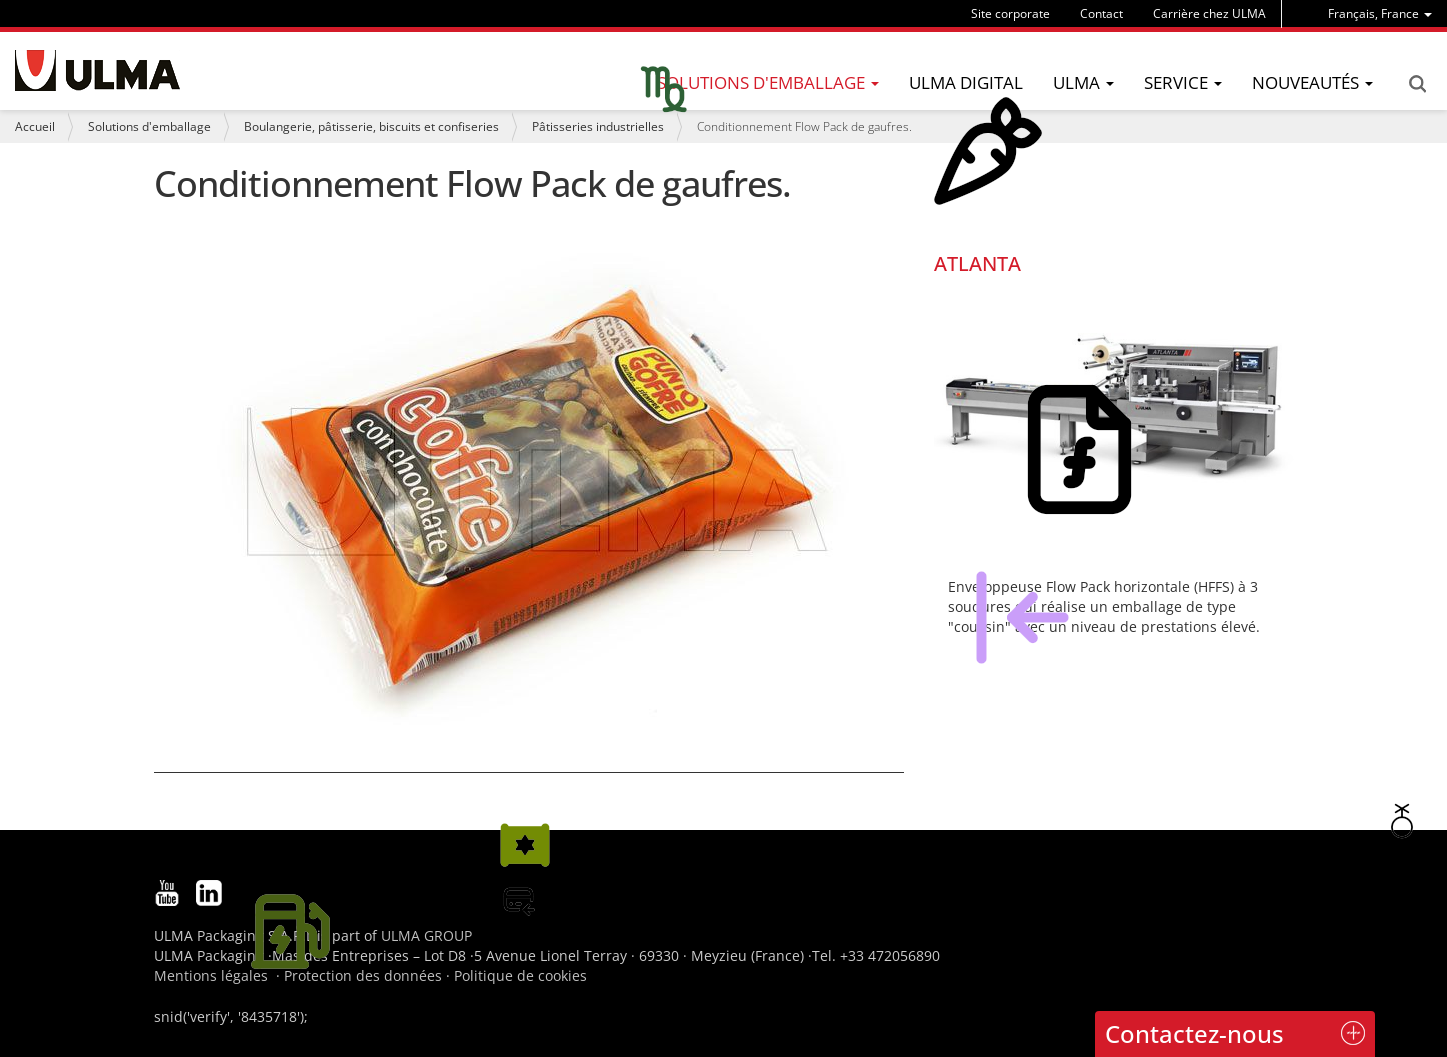  Describe the element at coordinates (1402, 821) in the screenshot. I see `indicates nonbinary gender identity option` at that location.